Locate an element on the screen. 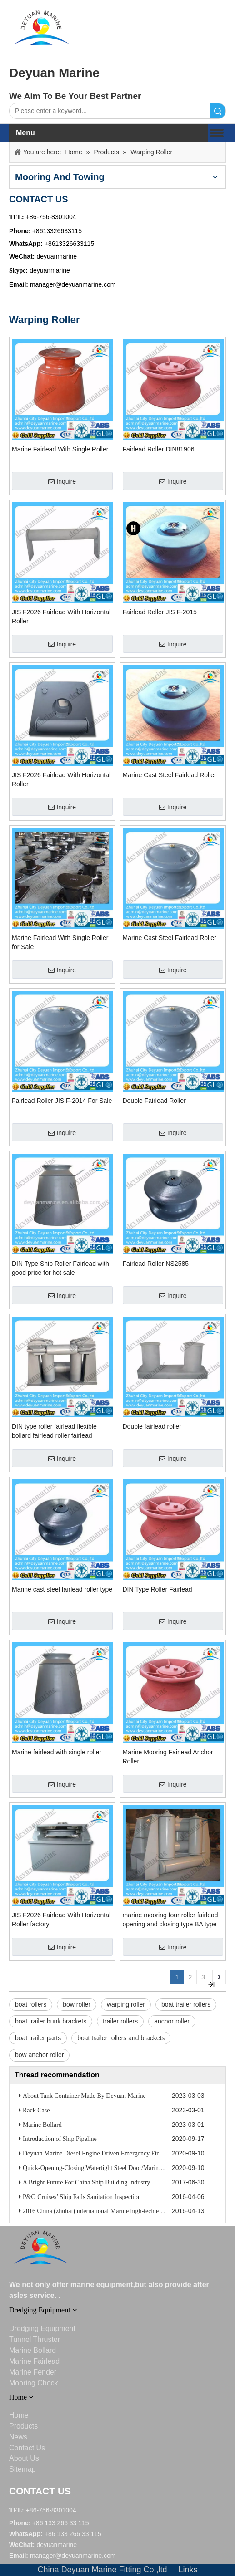  navigate to the next item or page is located at coordinates (211, 1984).